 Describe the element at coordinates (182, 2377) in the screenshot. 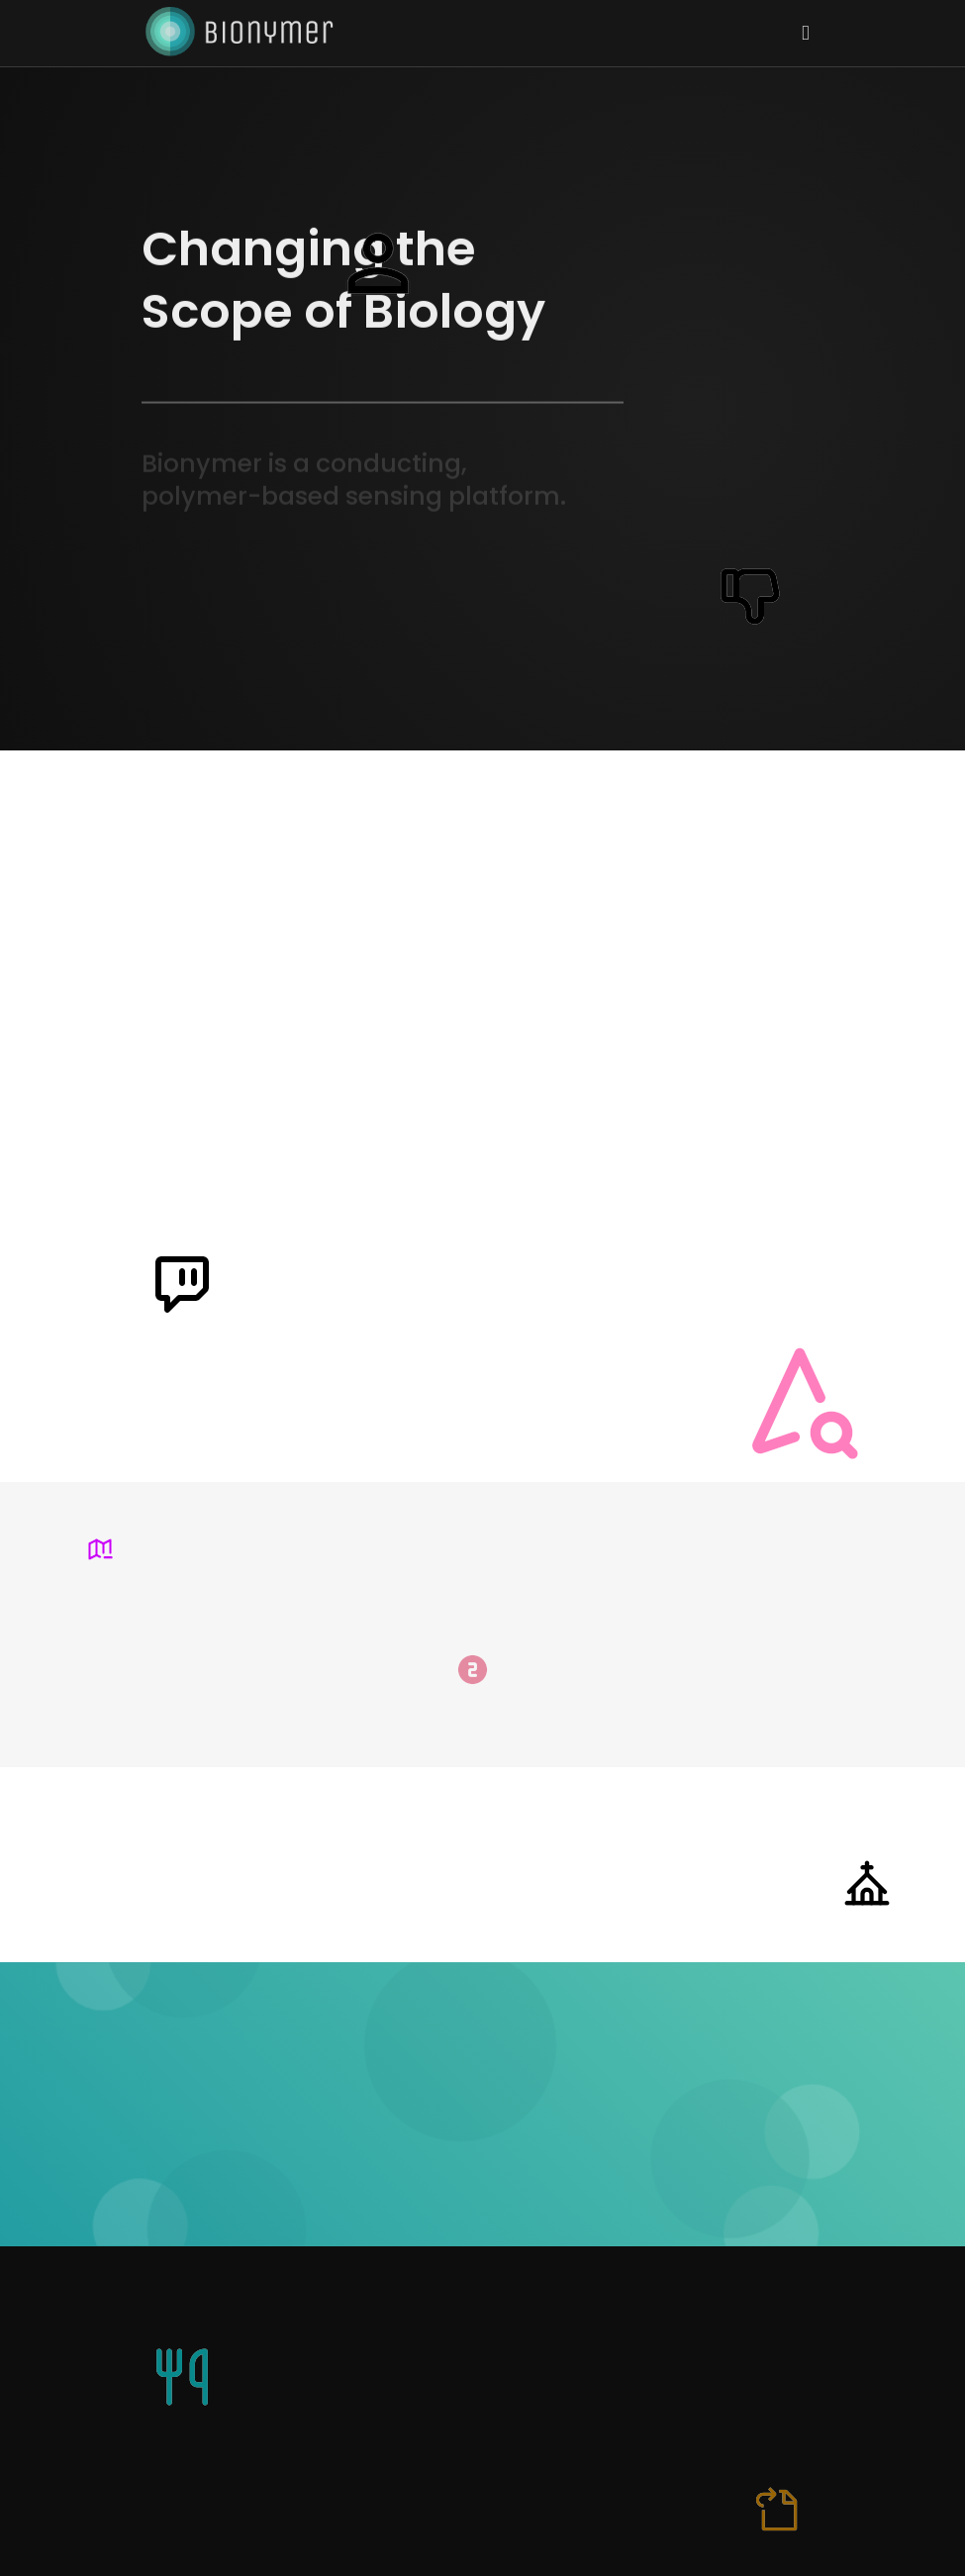

I see `browse restaurants or dining options` at that location.